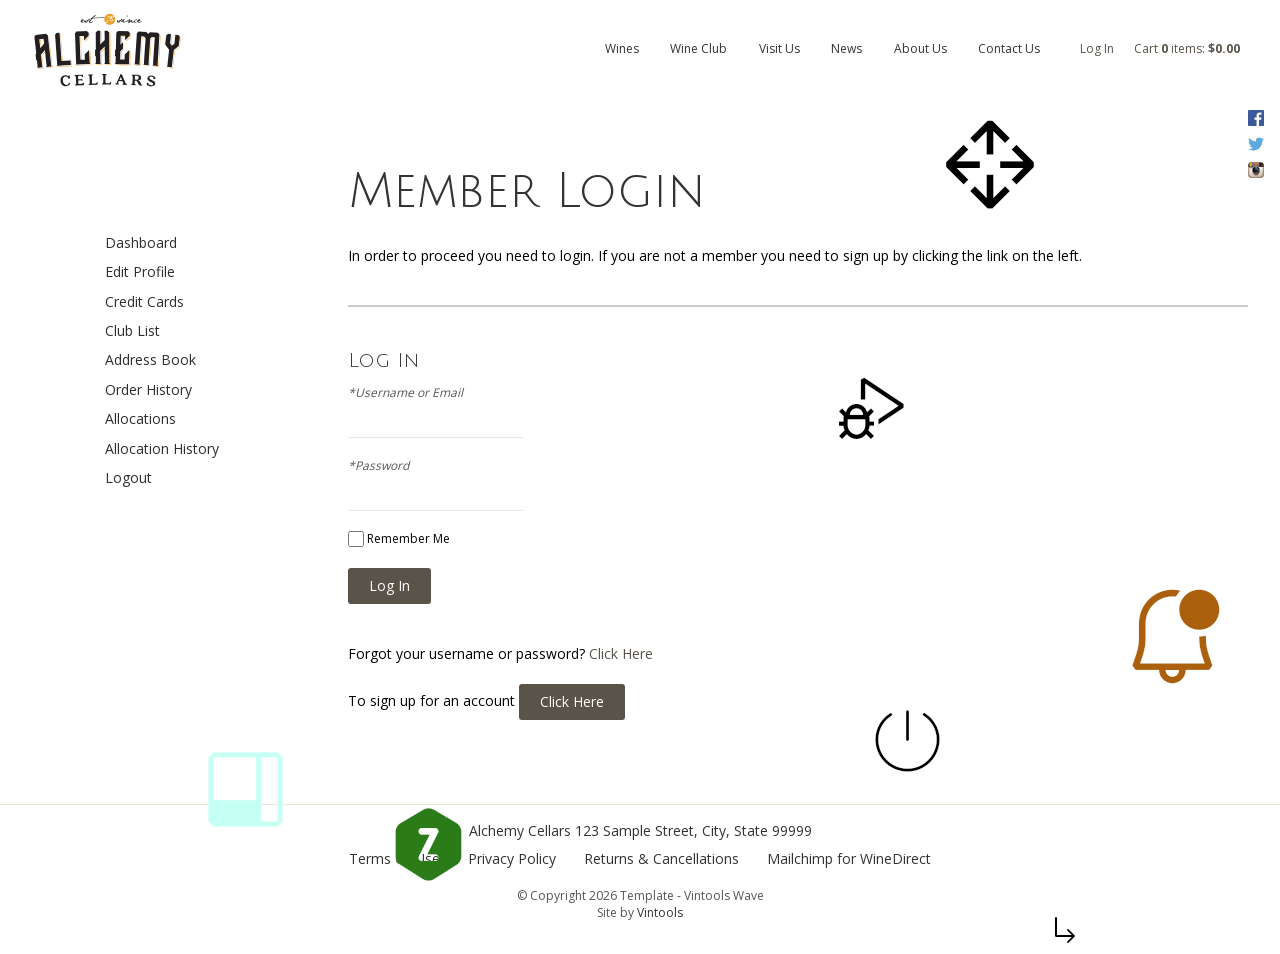 Image resolution: width=1280 pixels, height=954 pixels. What do you see at coordinates (874, 404) in the screenshot?
I see `start debugging session` at bounding box center [874, 404].